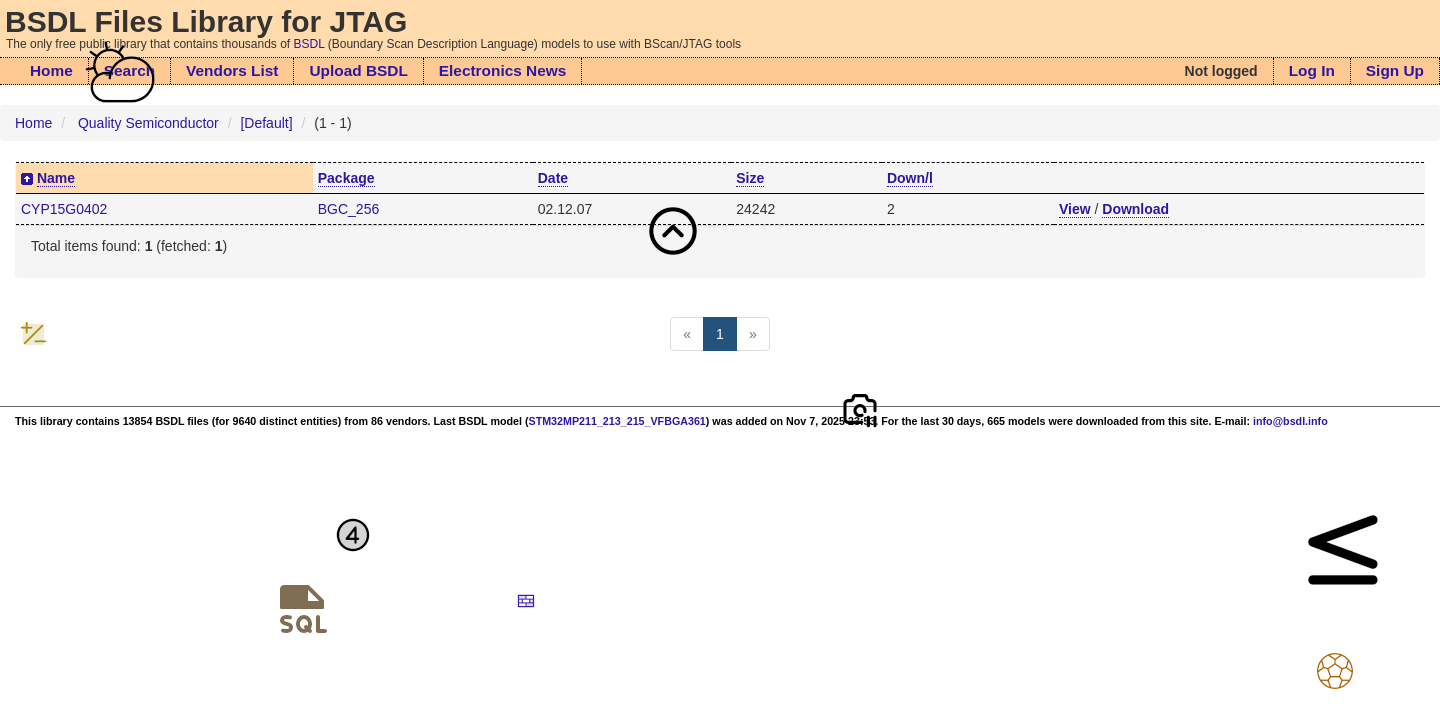 The image size is (1440, 720). Describe the element at coordinates (526, 601) in the screenshot. I see `access wall or barrier settings` at that location.